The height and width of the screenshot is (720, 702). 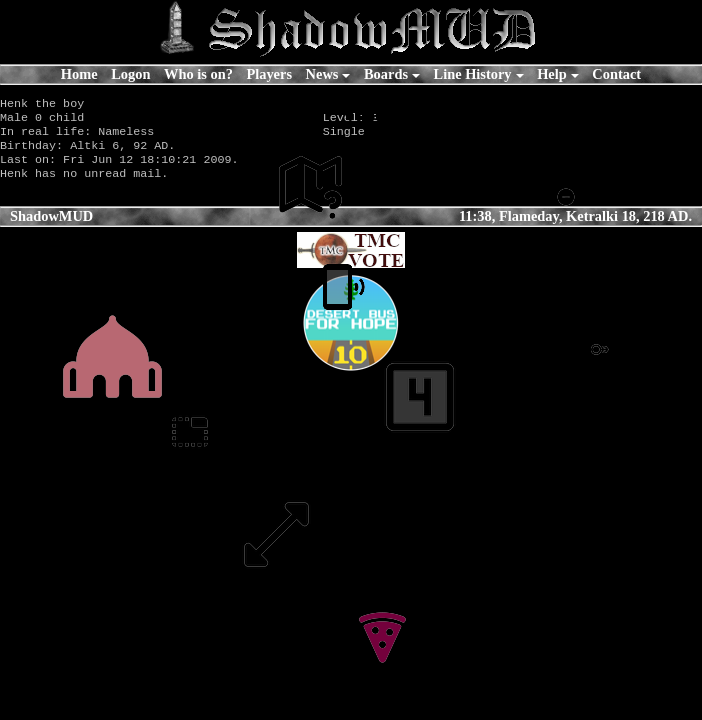 What do you see at coordinates (190, 432) in the screenshot?
I see `an inactive or background browser tab` at bounding box center [190, 432].